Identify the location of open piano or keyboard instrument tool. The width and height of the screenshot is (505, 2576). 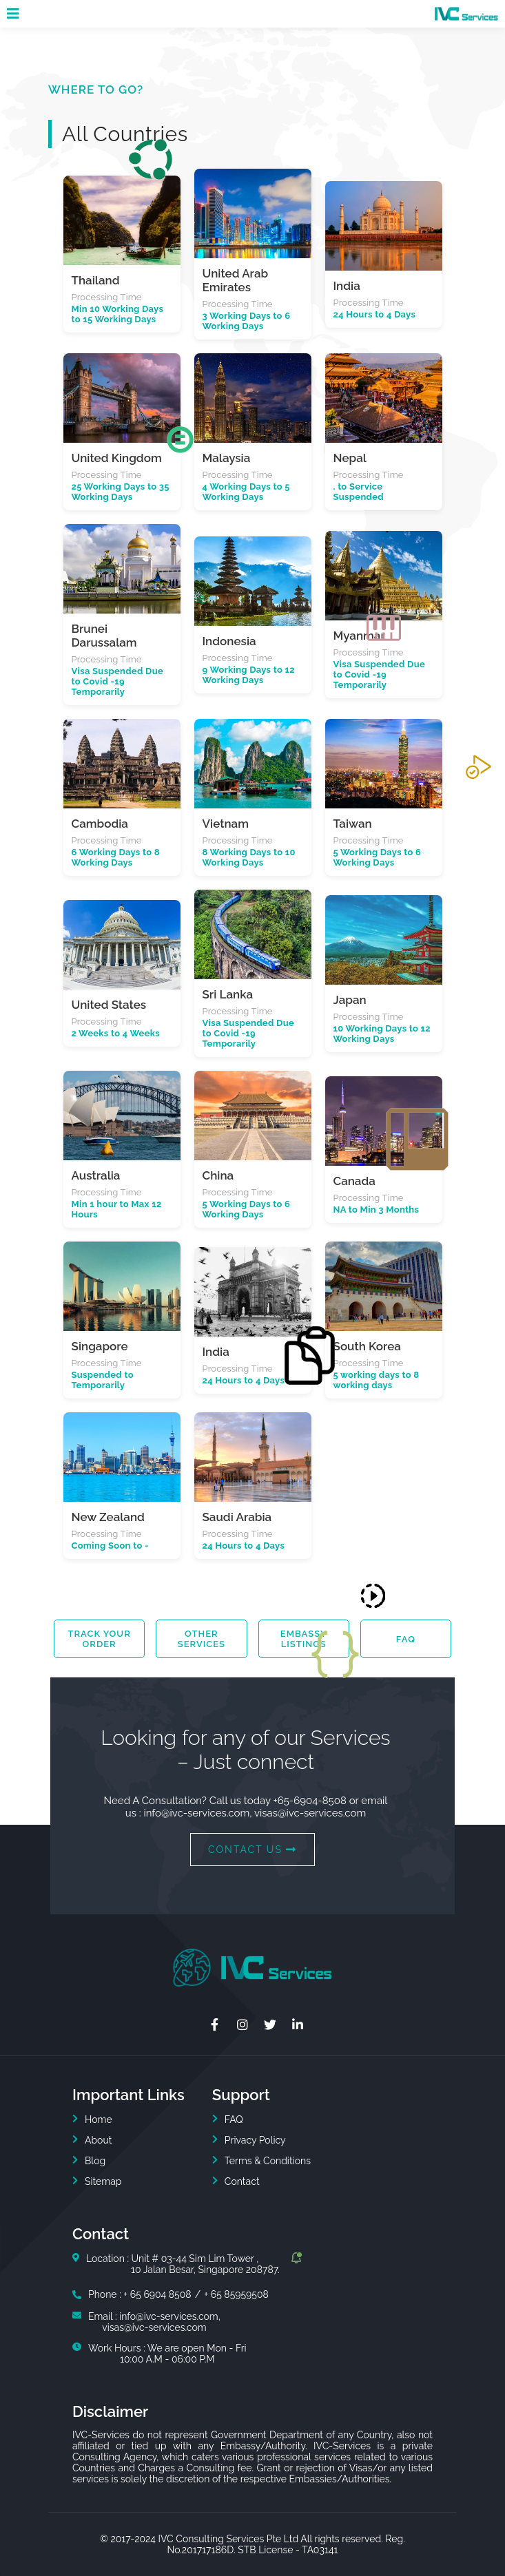
(384, 628).